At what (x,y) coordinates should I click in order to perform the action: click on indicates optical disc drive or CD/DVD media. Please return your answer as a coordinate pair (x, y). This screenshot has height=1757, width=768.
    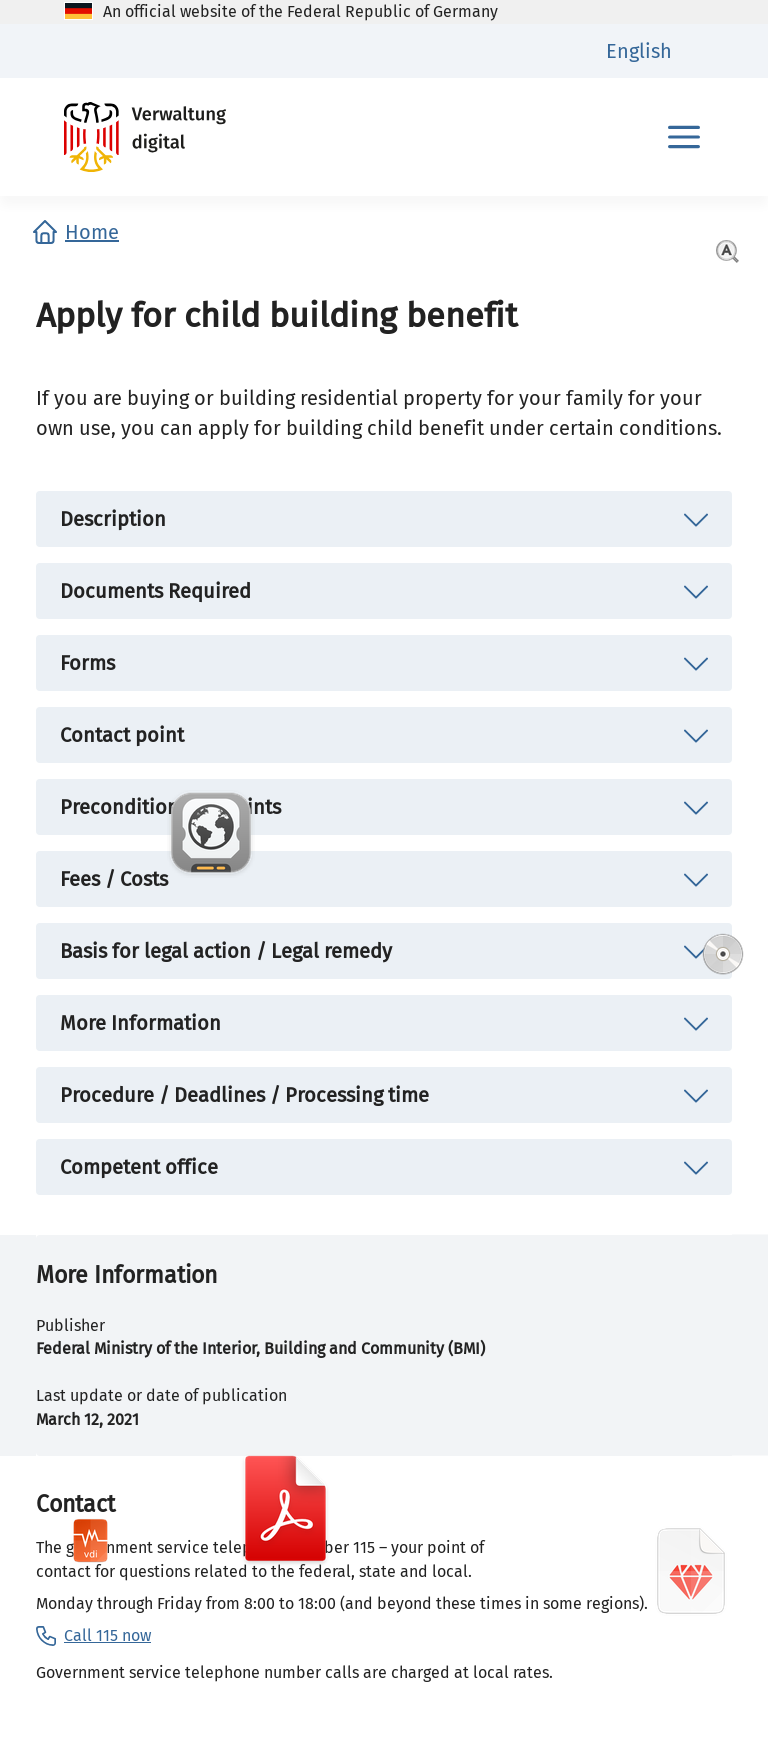
    Looking at the image, I should click on (723, 954).